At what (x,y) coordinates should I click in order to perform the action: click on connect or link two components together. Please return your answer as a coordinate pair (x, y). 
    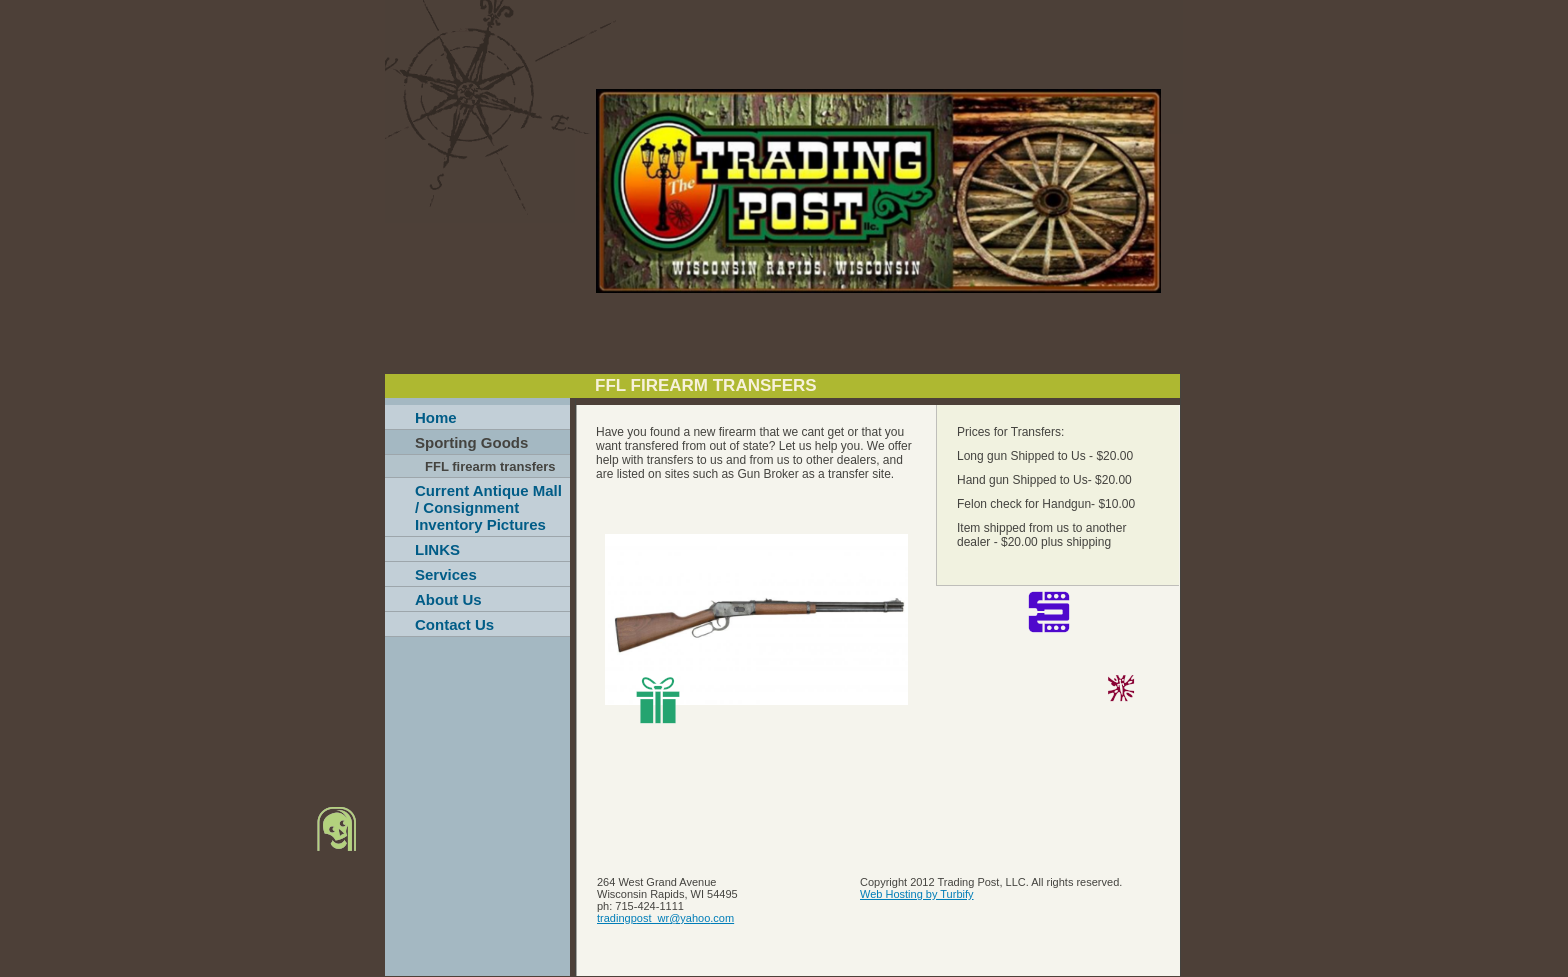
    Looking at the image, I should click on (1049, 612).